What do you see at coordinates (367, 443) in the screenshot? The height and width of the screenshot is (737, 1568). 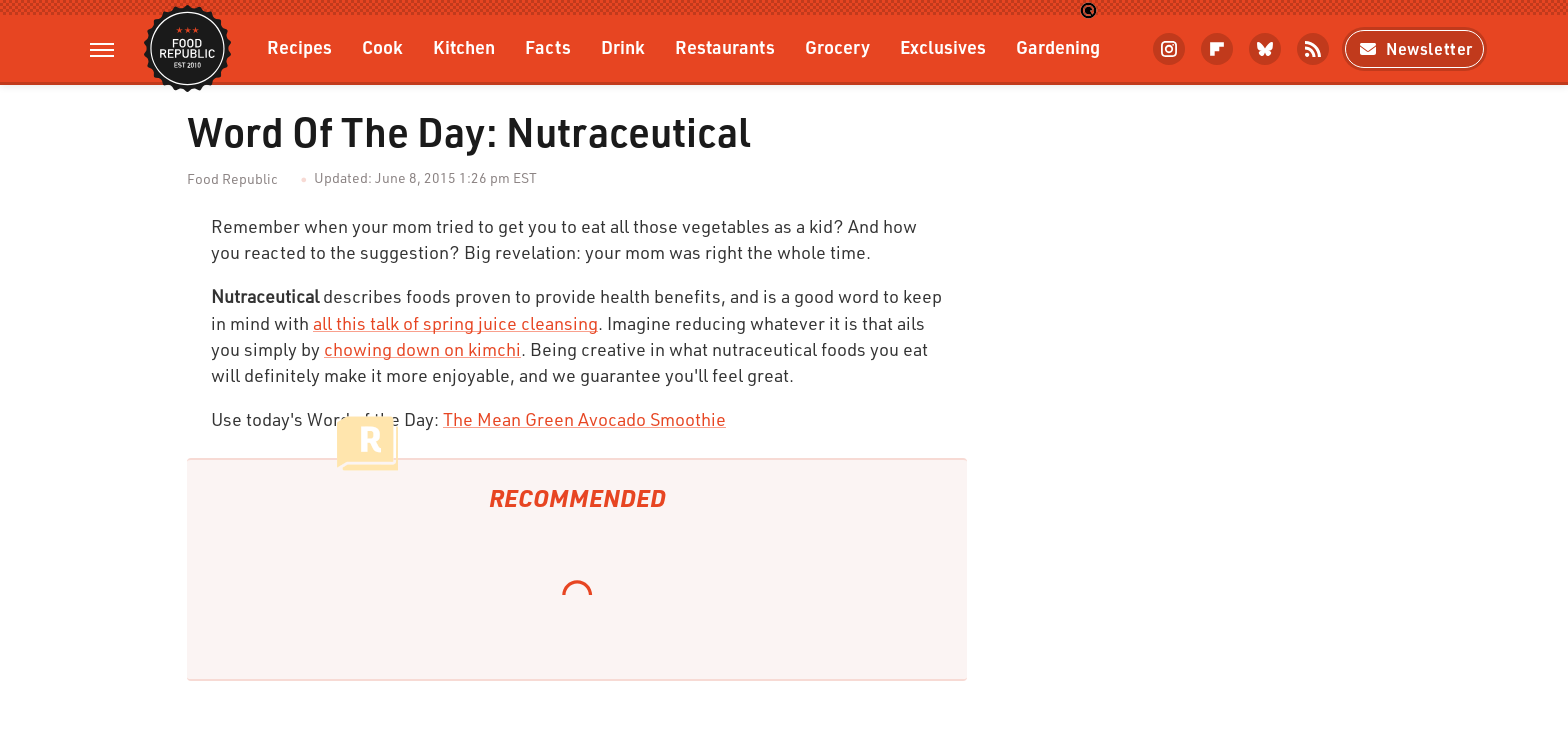 I see `open Autodesk Revit application` at bounding box center [367, 443].